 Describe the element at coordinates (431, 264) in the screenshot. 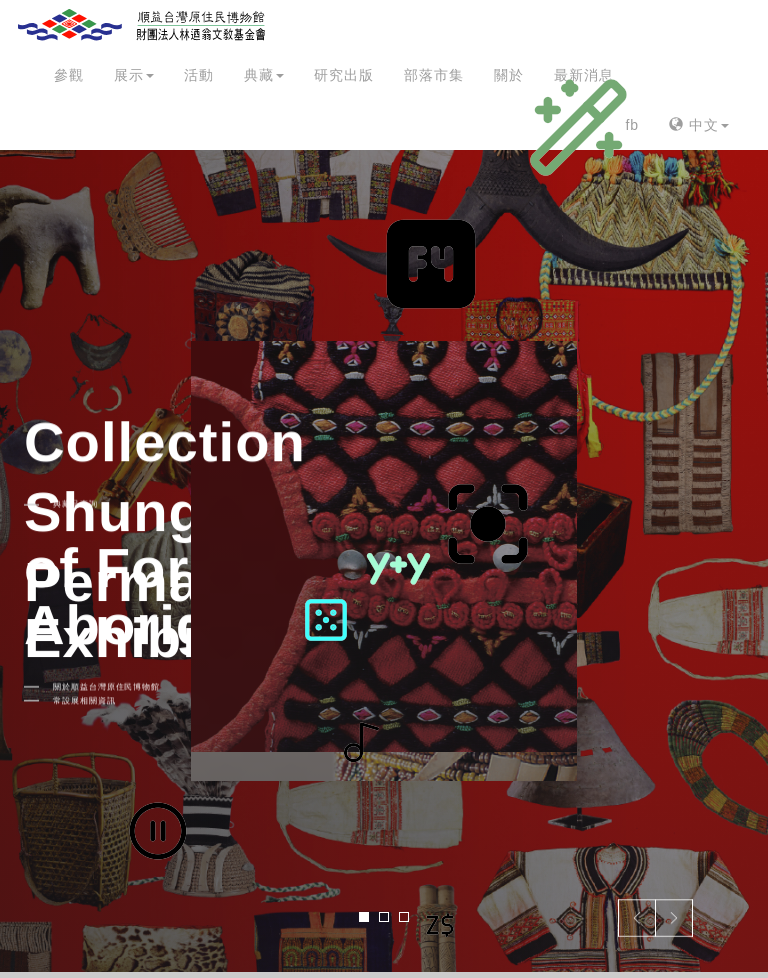

I see `keyboard shortcut indicator for F4 function key` at that location.